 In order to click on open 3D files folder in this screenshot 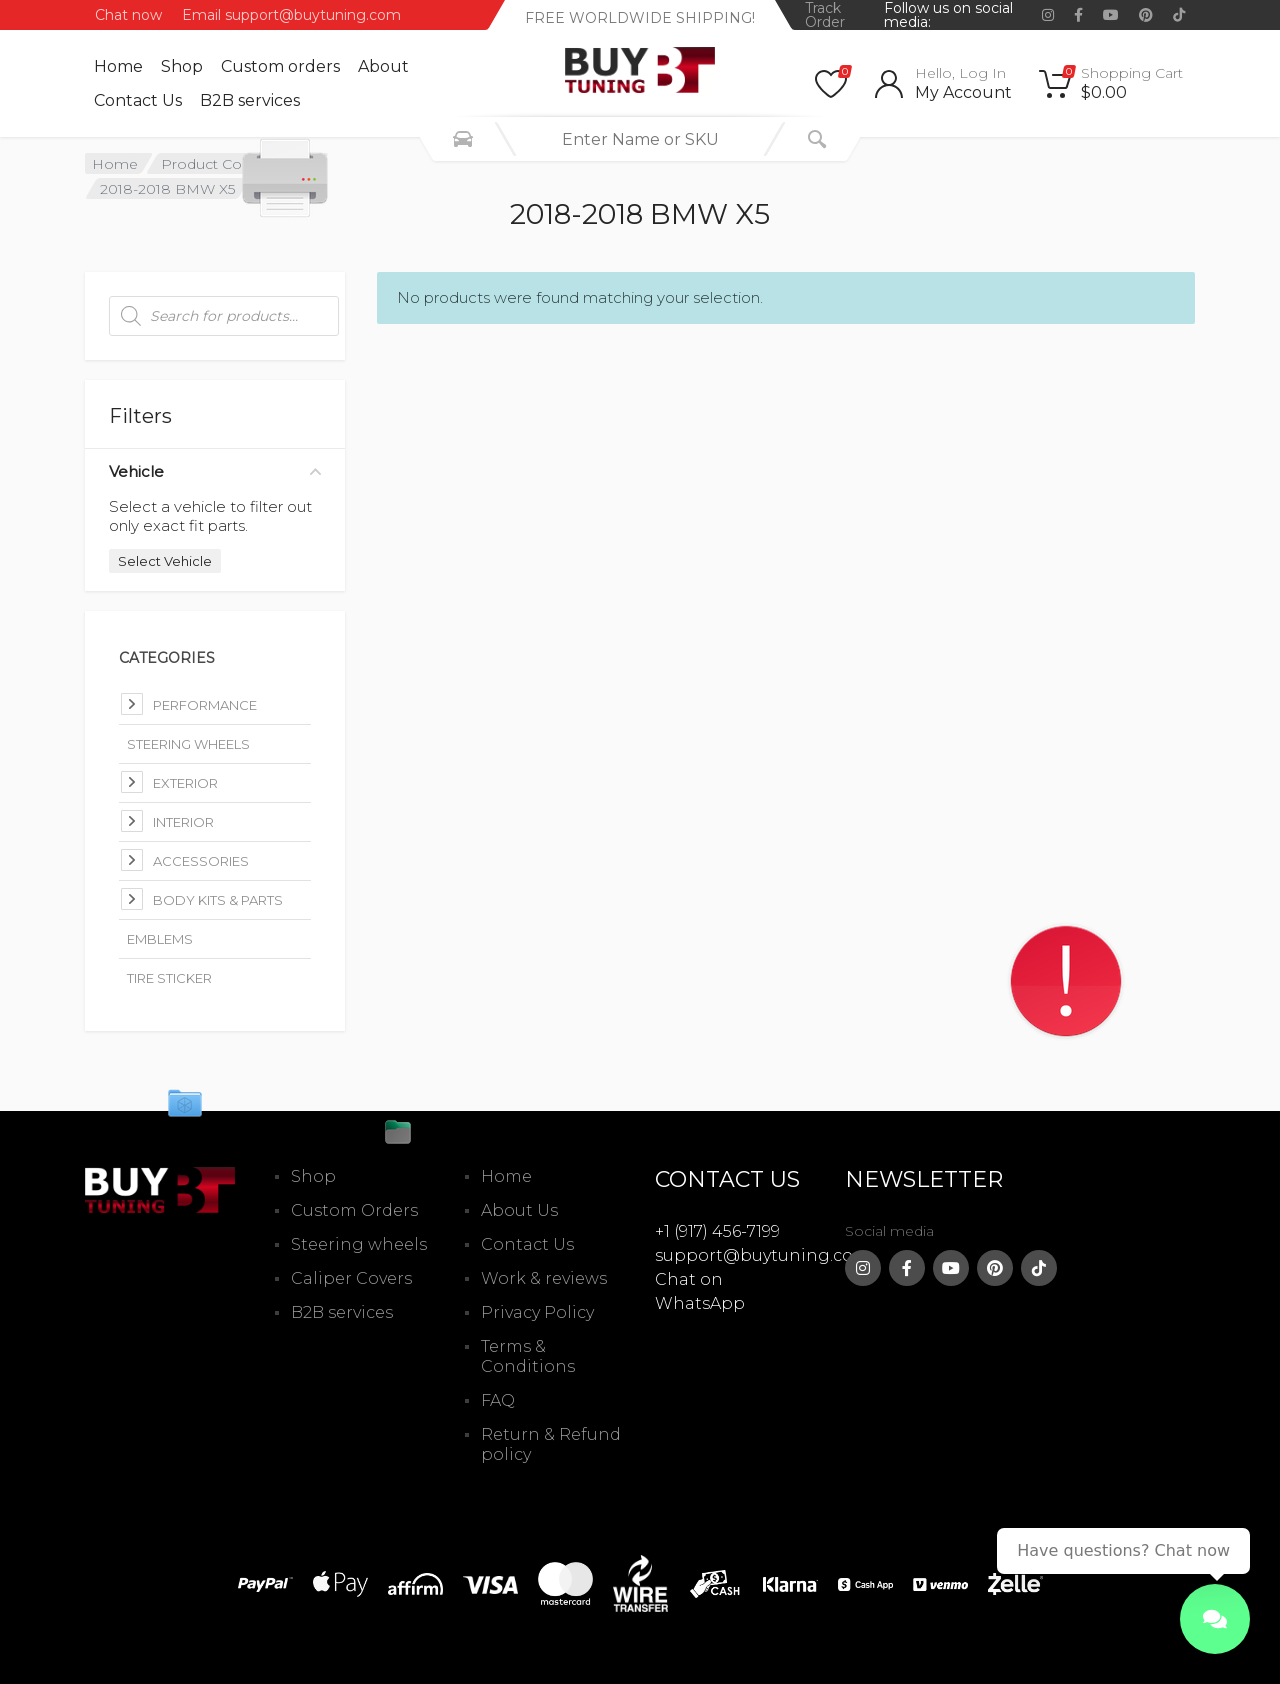, I will do `click(185, 1103)`.